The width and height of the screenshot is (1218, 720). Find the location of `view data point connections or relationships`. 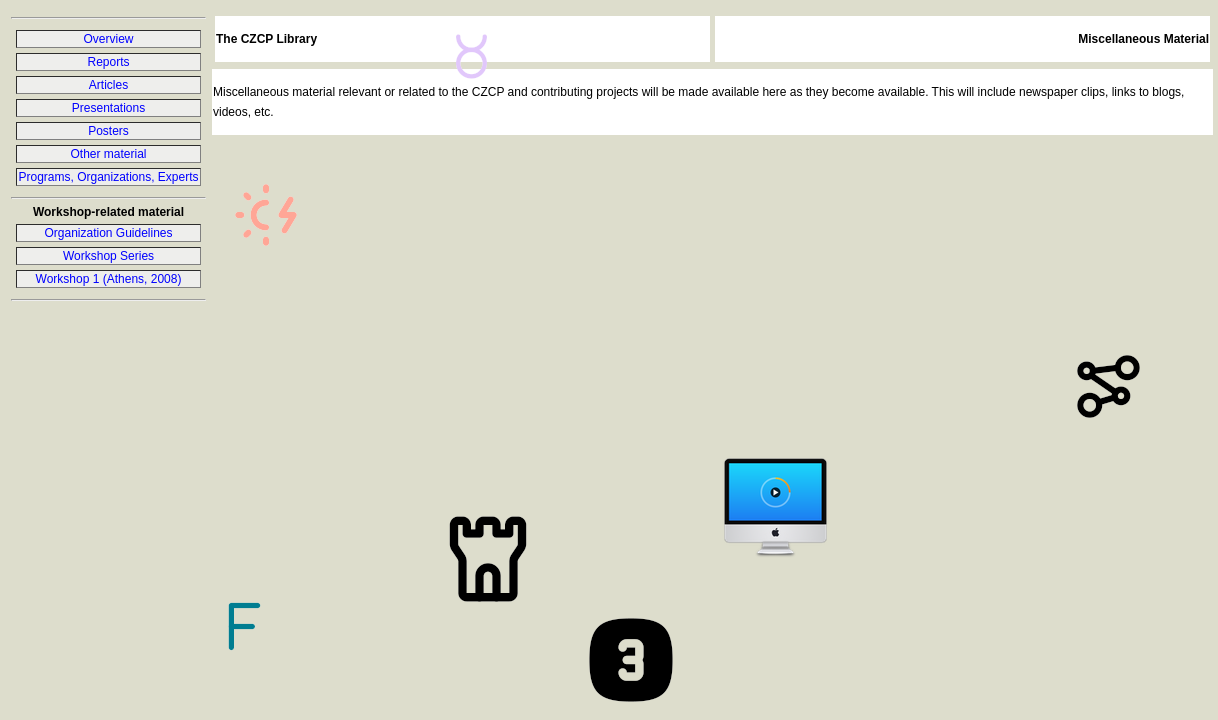

view data point connections or relationships is located at coordinates (1108, 386).